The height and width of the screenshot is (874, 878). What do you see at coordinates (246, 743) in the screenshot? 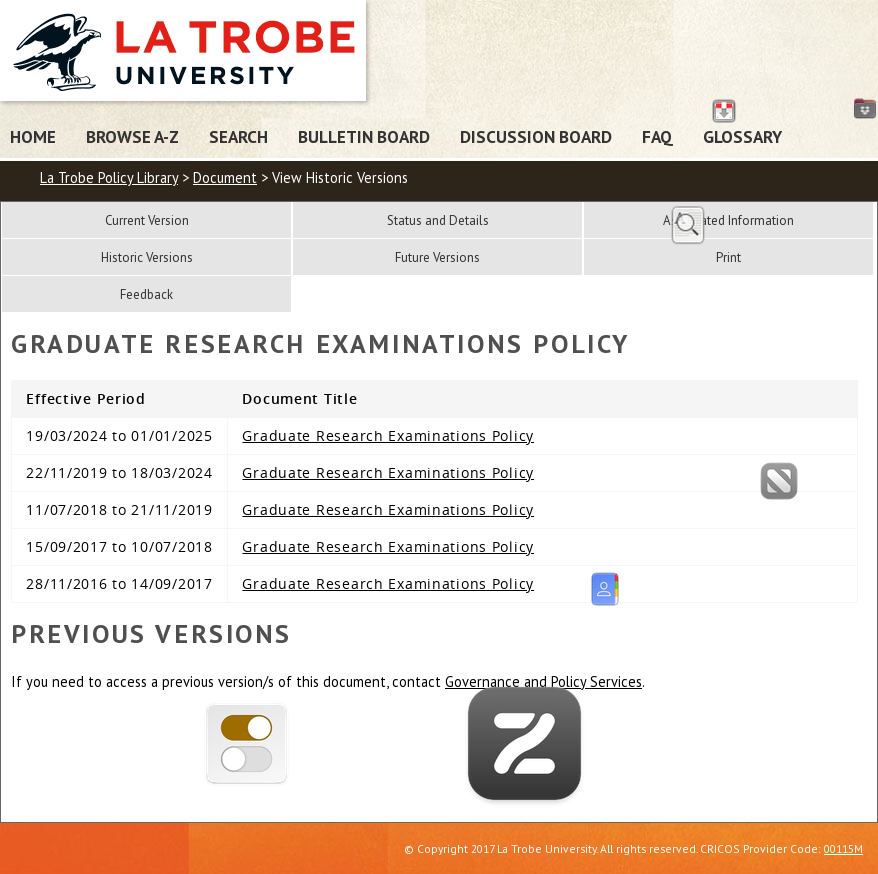
I see `open system settings or preferences` at bounding box center [246, 743].